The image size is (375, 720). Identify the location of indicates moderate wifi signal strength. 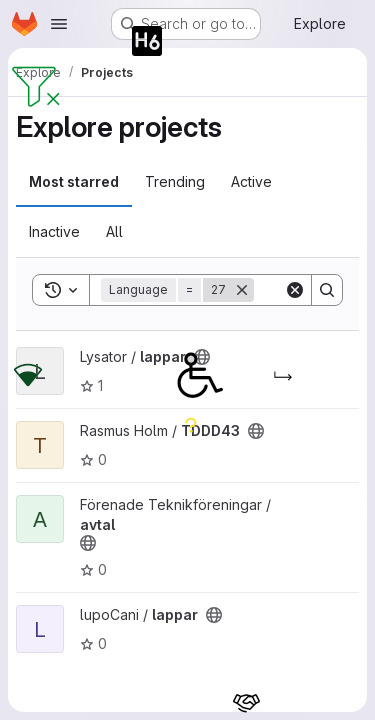
(28, 375).